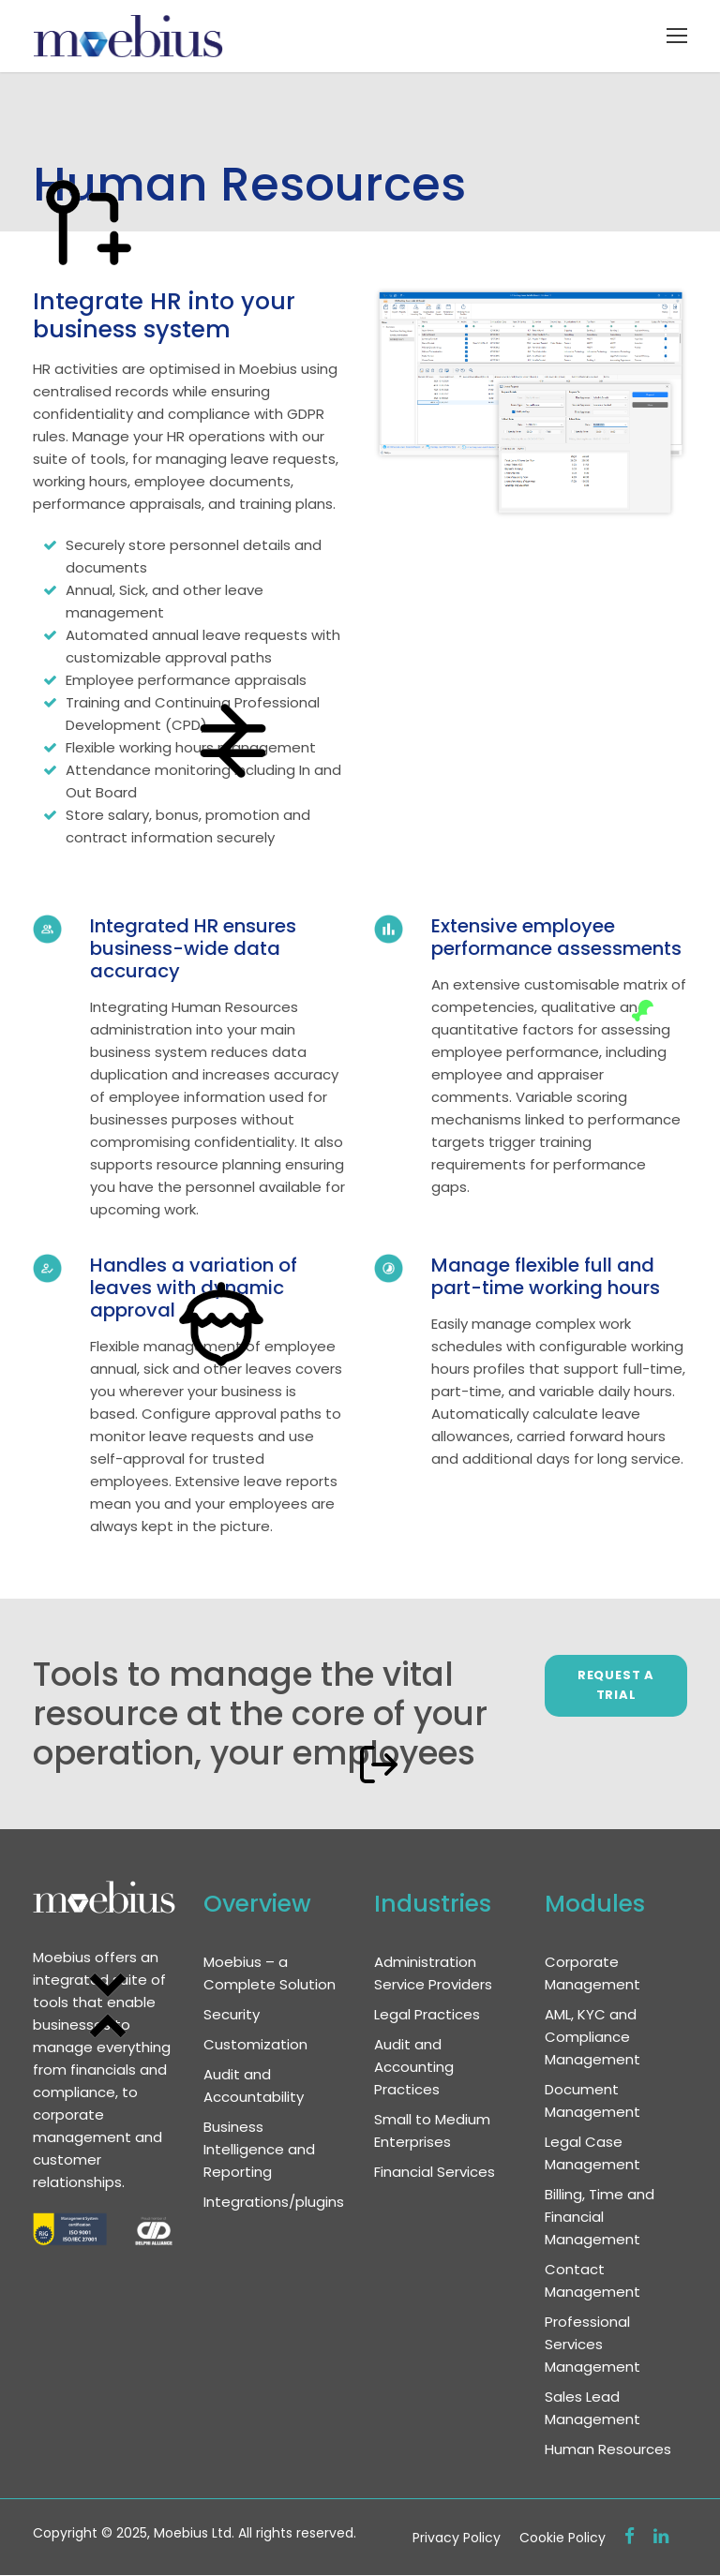 This screenshot has height=2576, width=720. Describe the element at coordinates (221, 1324) in the screenshot. I see `access settings or configuration options` at that location.